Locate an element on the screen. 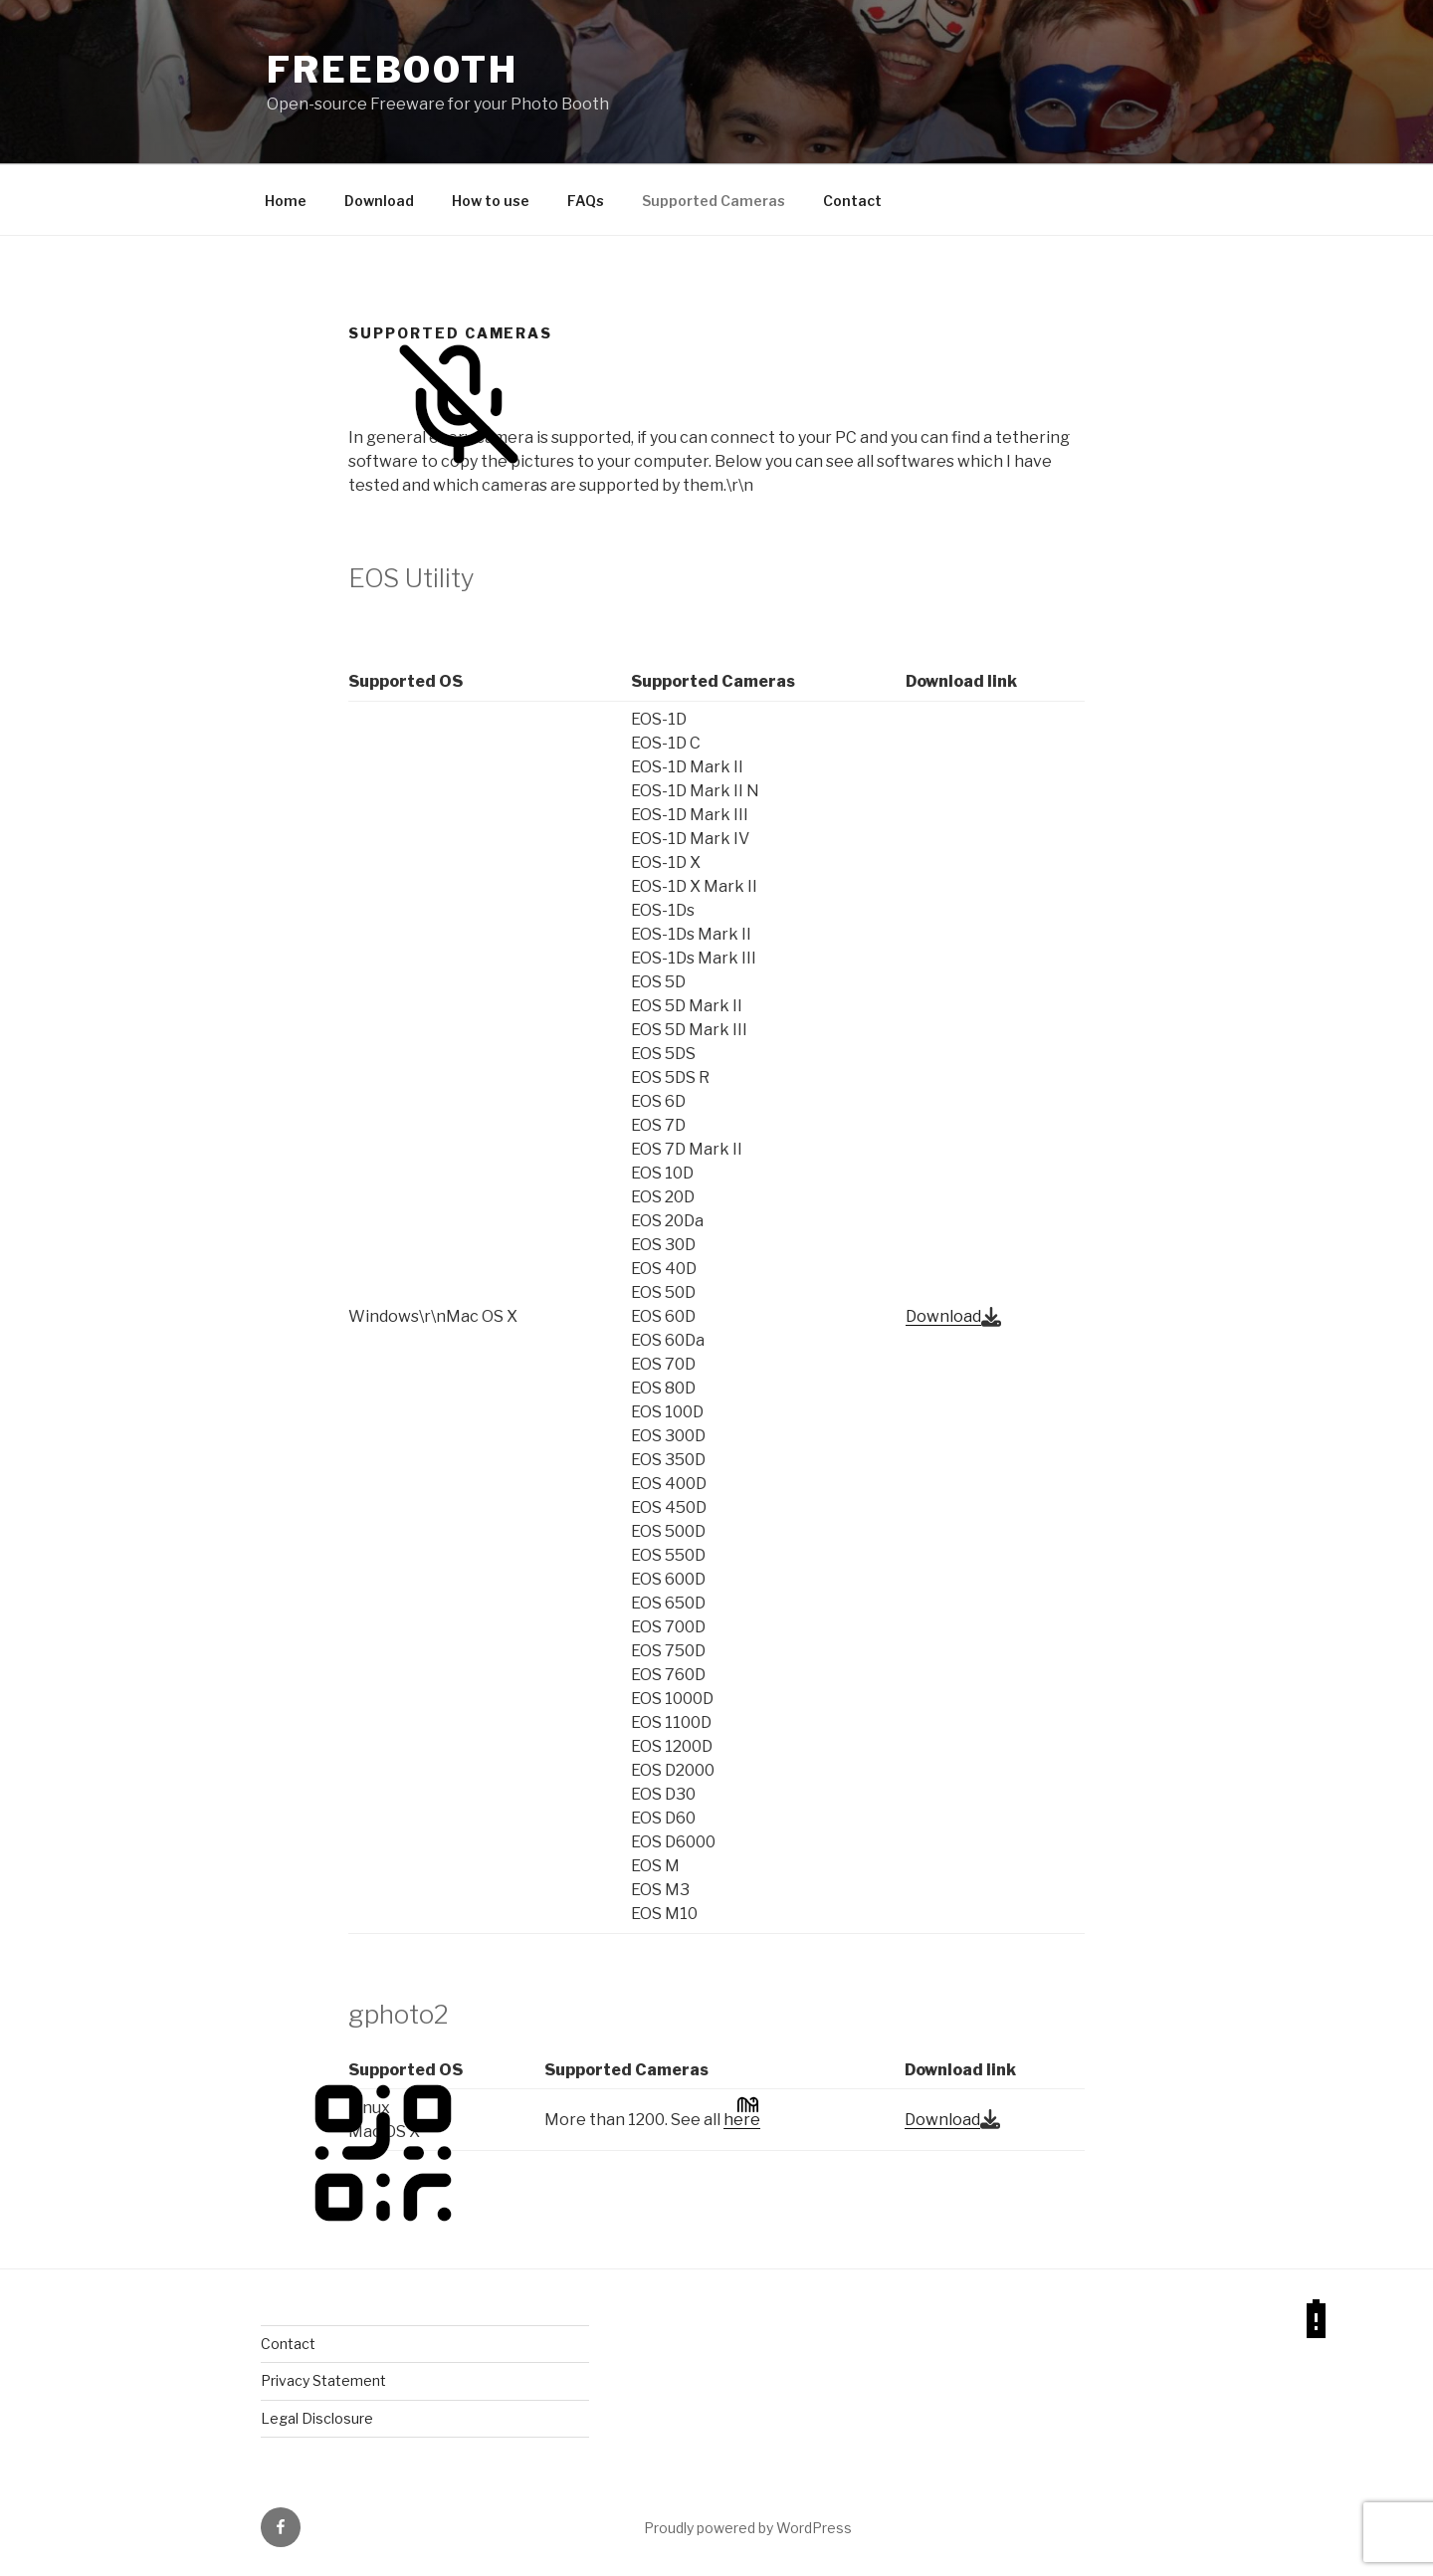  access amusement park or theme park information is located at coordinates (747, 2104).